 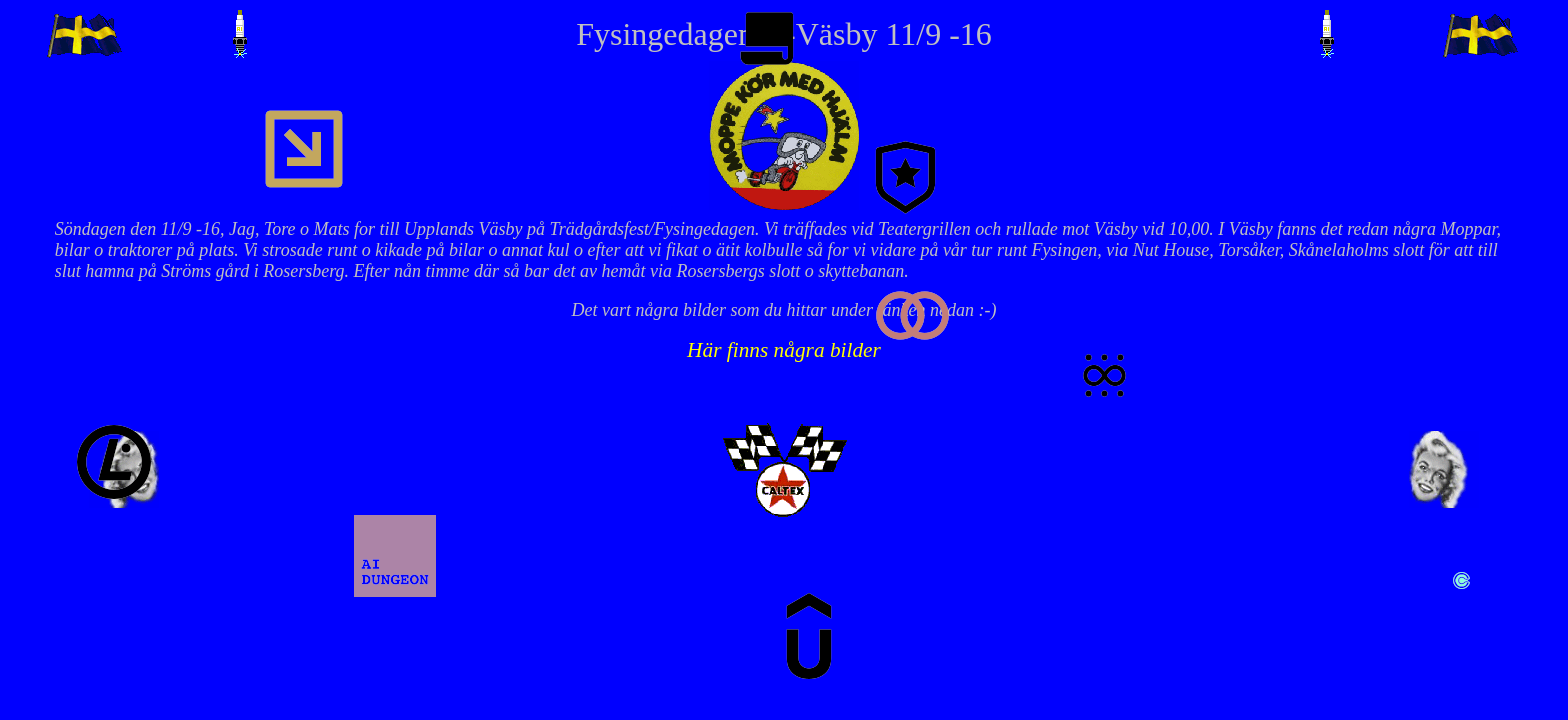 I want to click on indicates hazy weather conditions, so click(x=1104, y=375).